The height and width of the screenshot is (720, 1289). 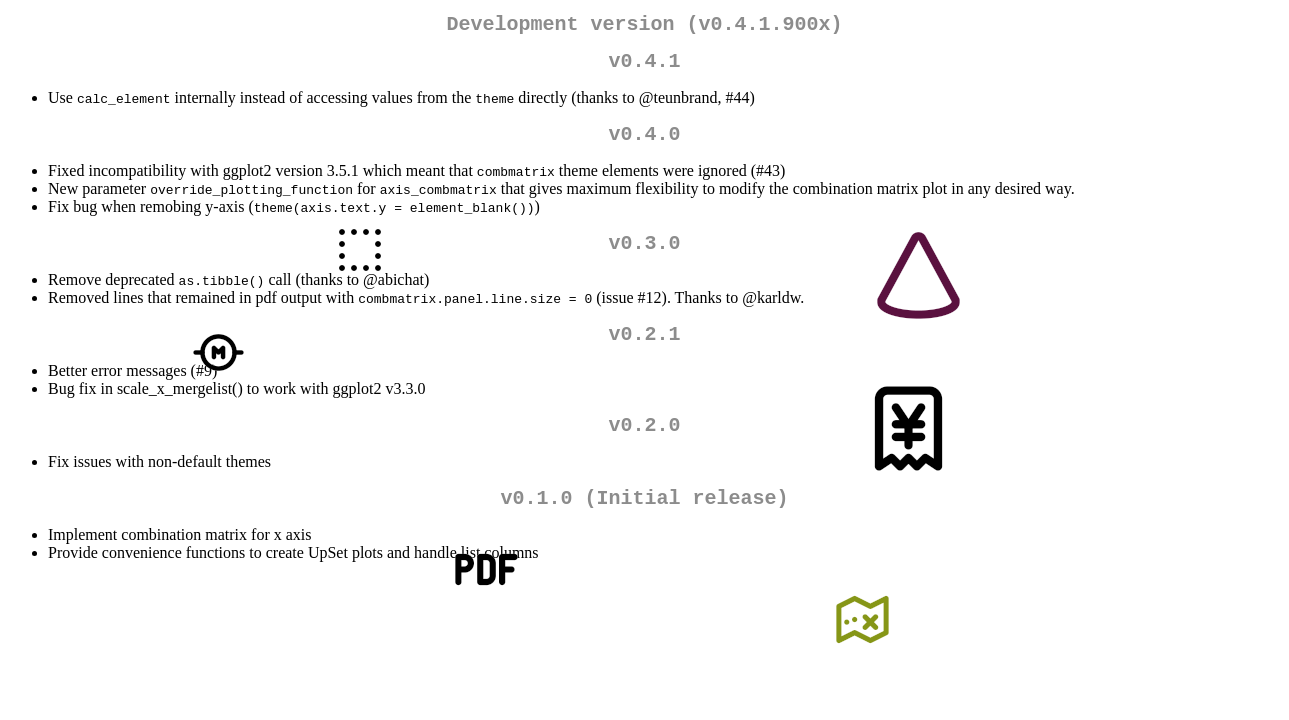 What do you see at coordinates (908, 428) in the screenshot?
I see `view yen transaction receipt` at bounding box center [908, 428].